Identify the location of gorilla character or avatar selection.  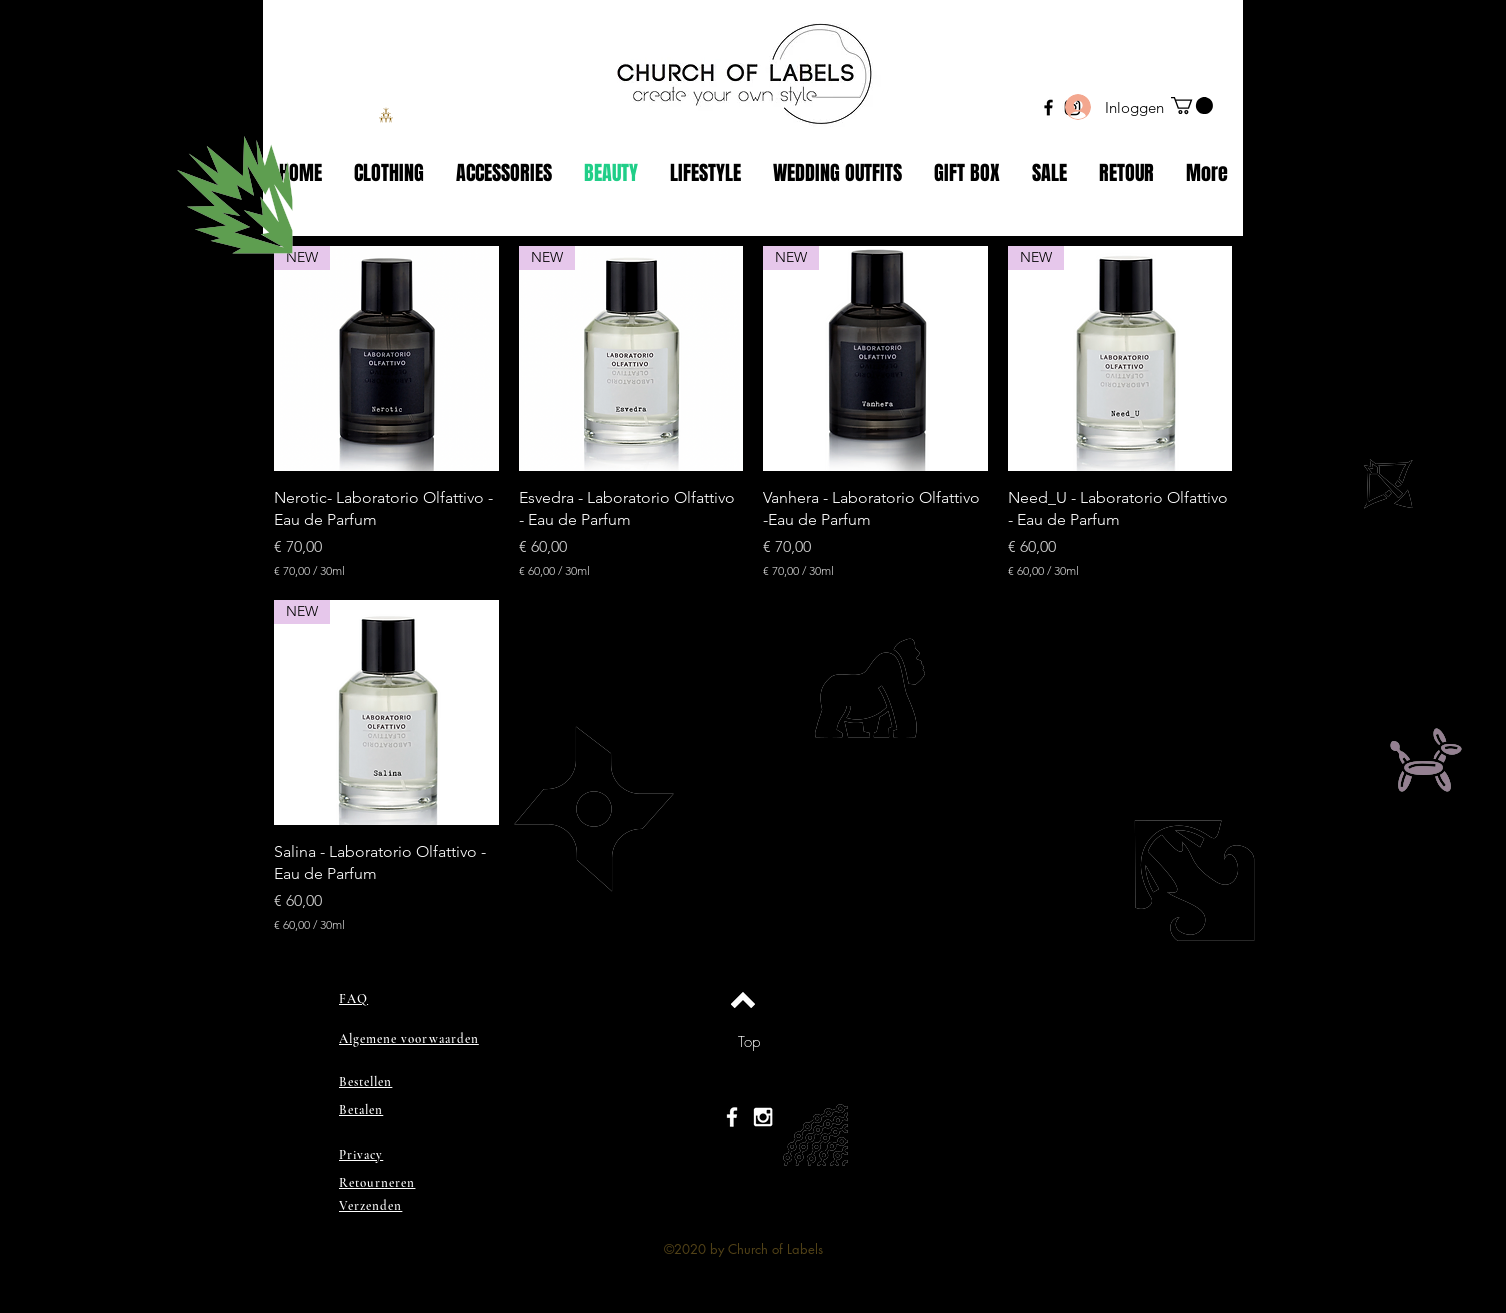
(870, 688).